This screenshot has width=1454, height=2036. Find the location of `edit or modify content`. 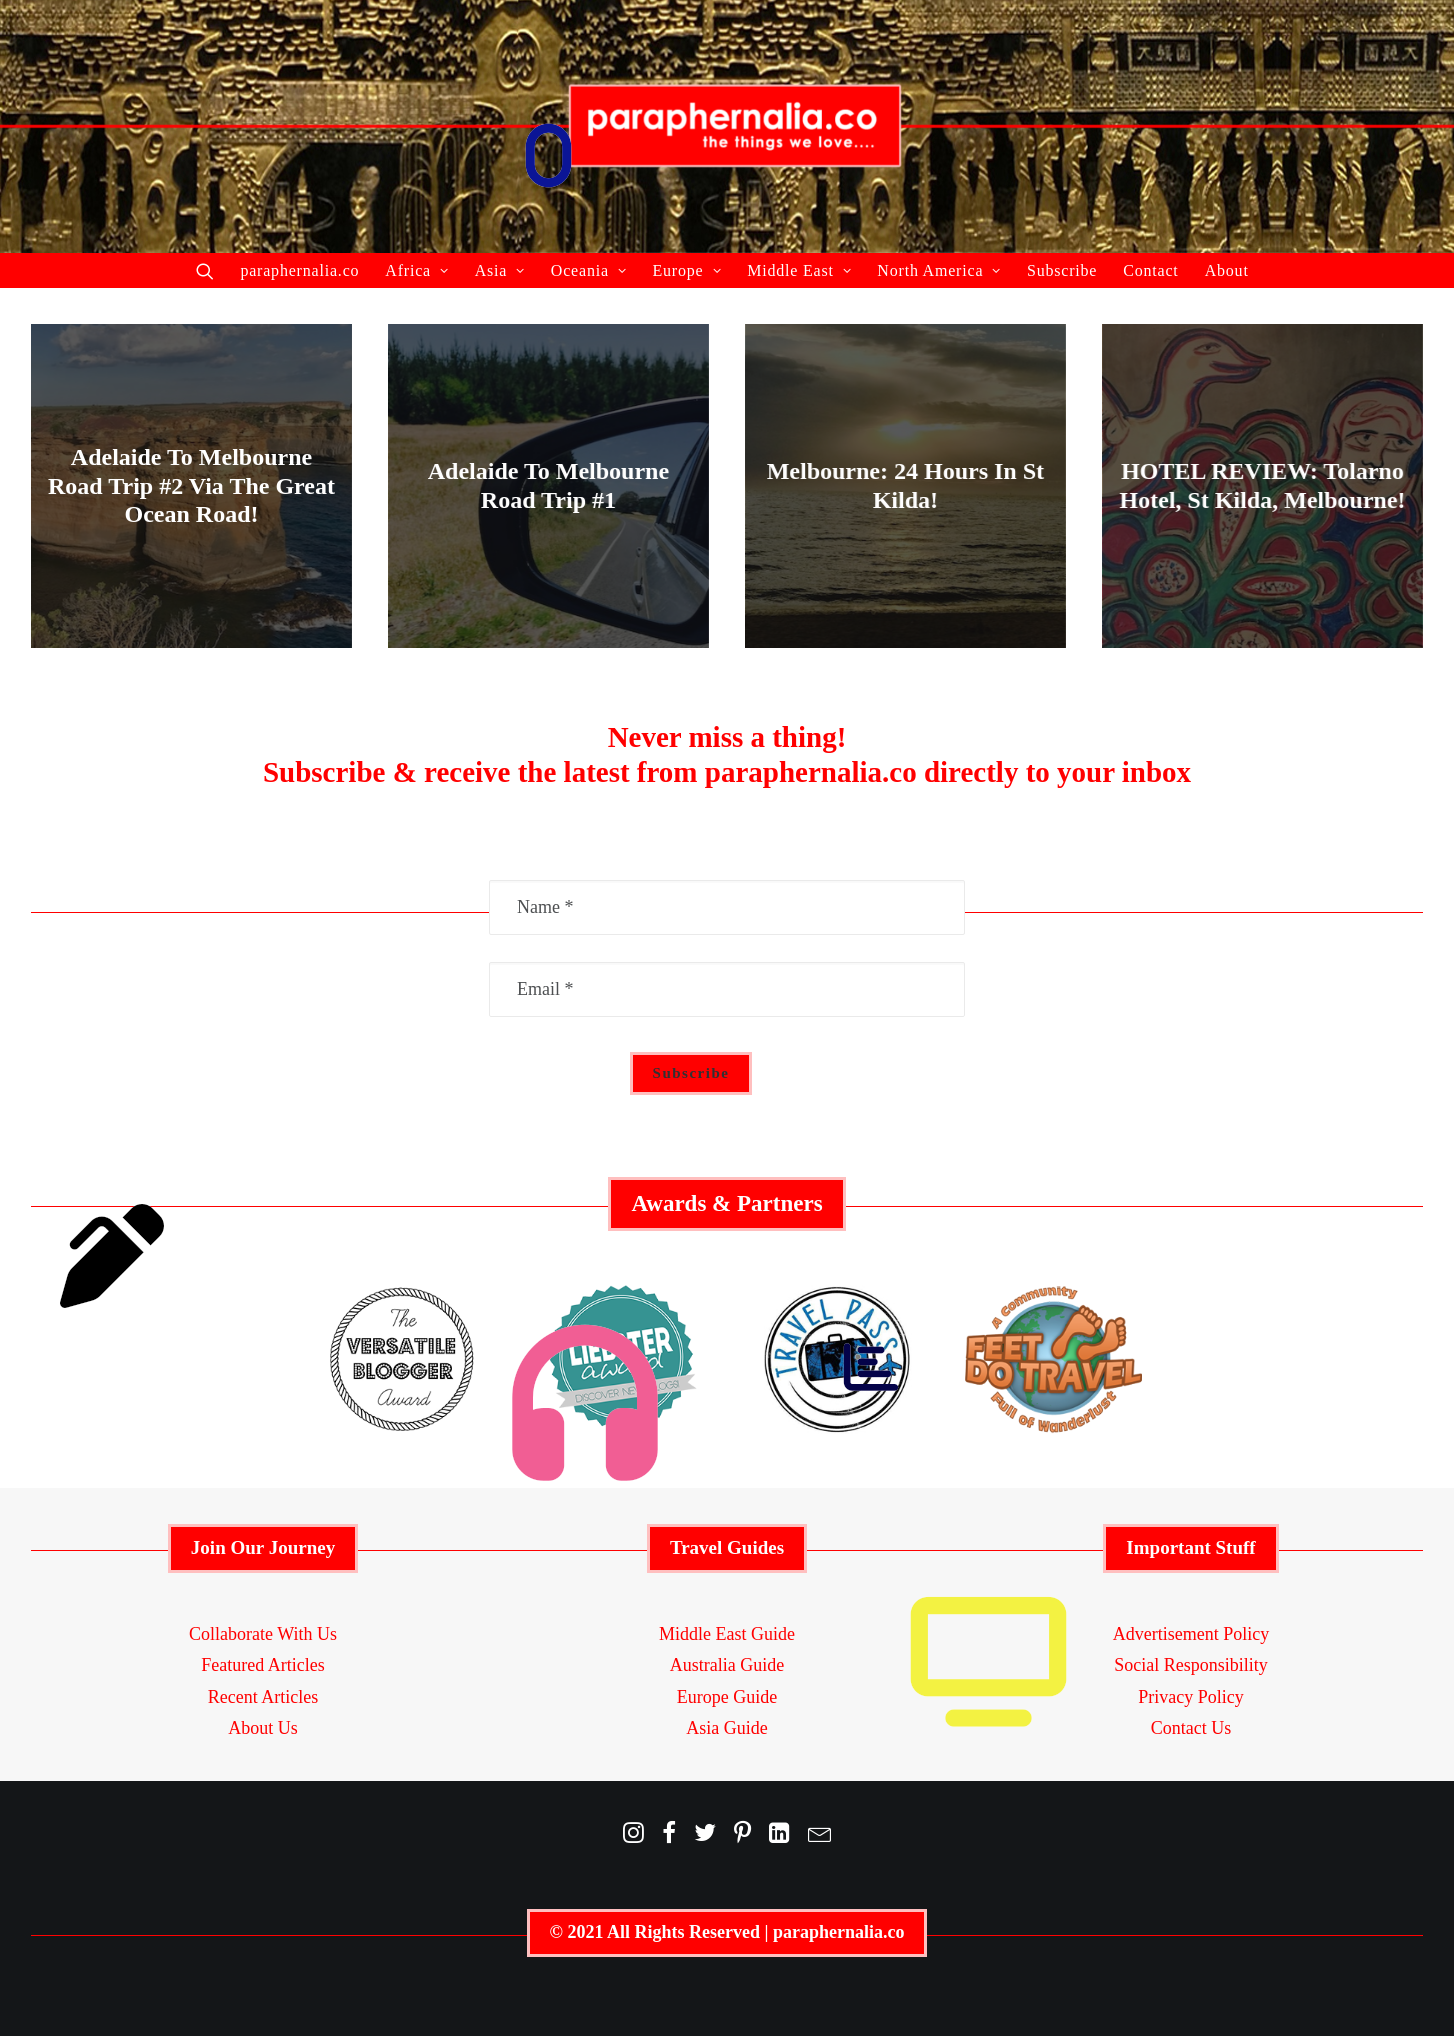

edit or modify content is located at coordinates (112, 1256).